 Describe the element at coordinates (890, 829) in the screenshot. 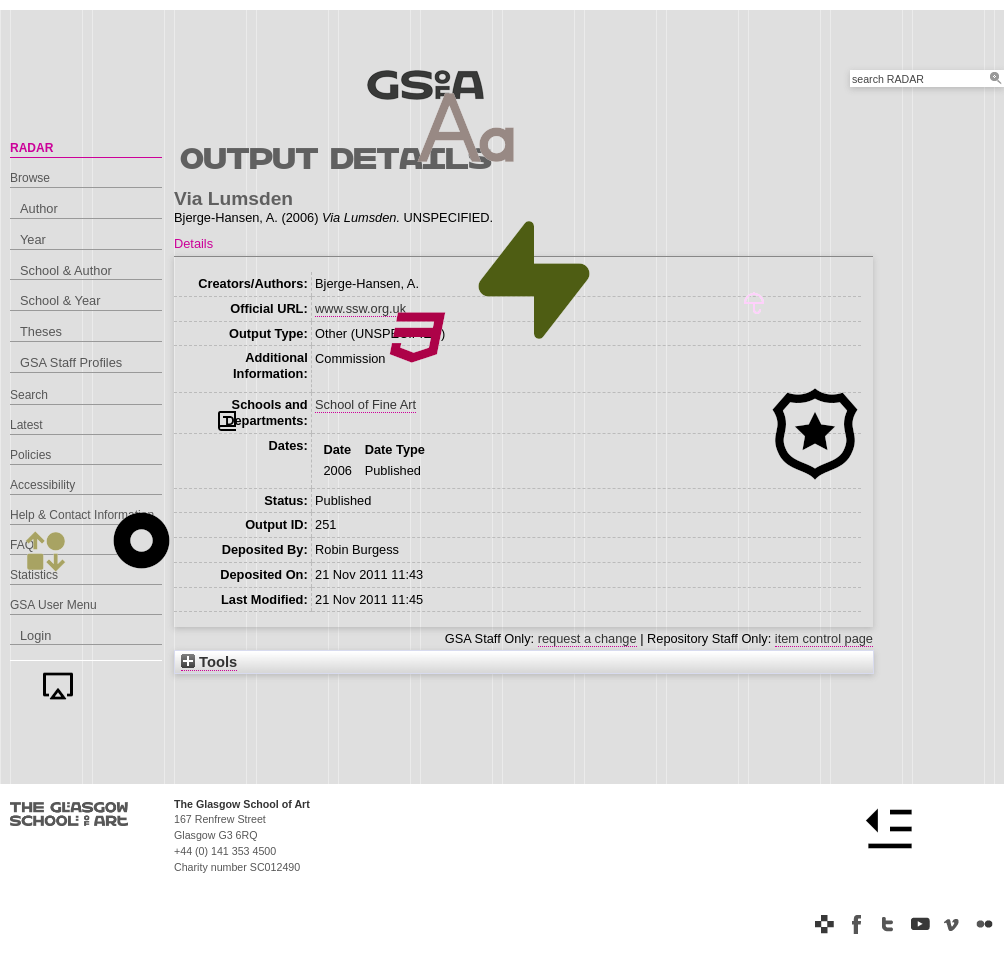

I see `collapse the sidebar menu` at that location.